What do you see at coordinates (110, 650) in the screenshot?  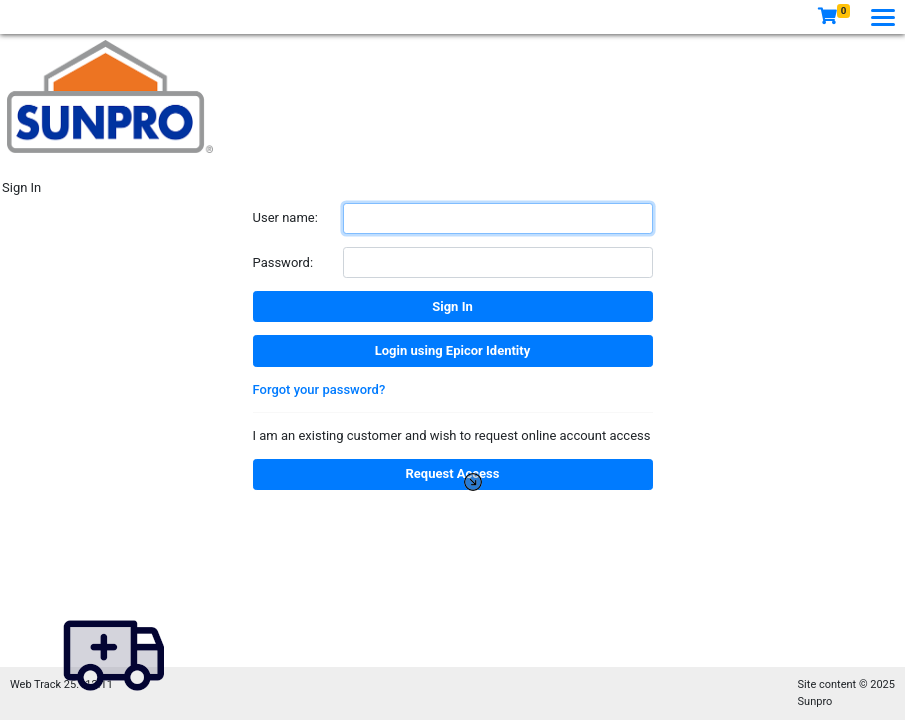 I see `request emergency medical services` at bounding box center [110, 650].